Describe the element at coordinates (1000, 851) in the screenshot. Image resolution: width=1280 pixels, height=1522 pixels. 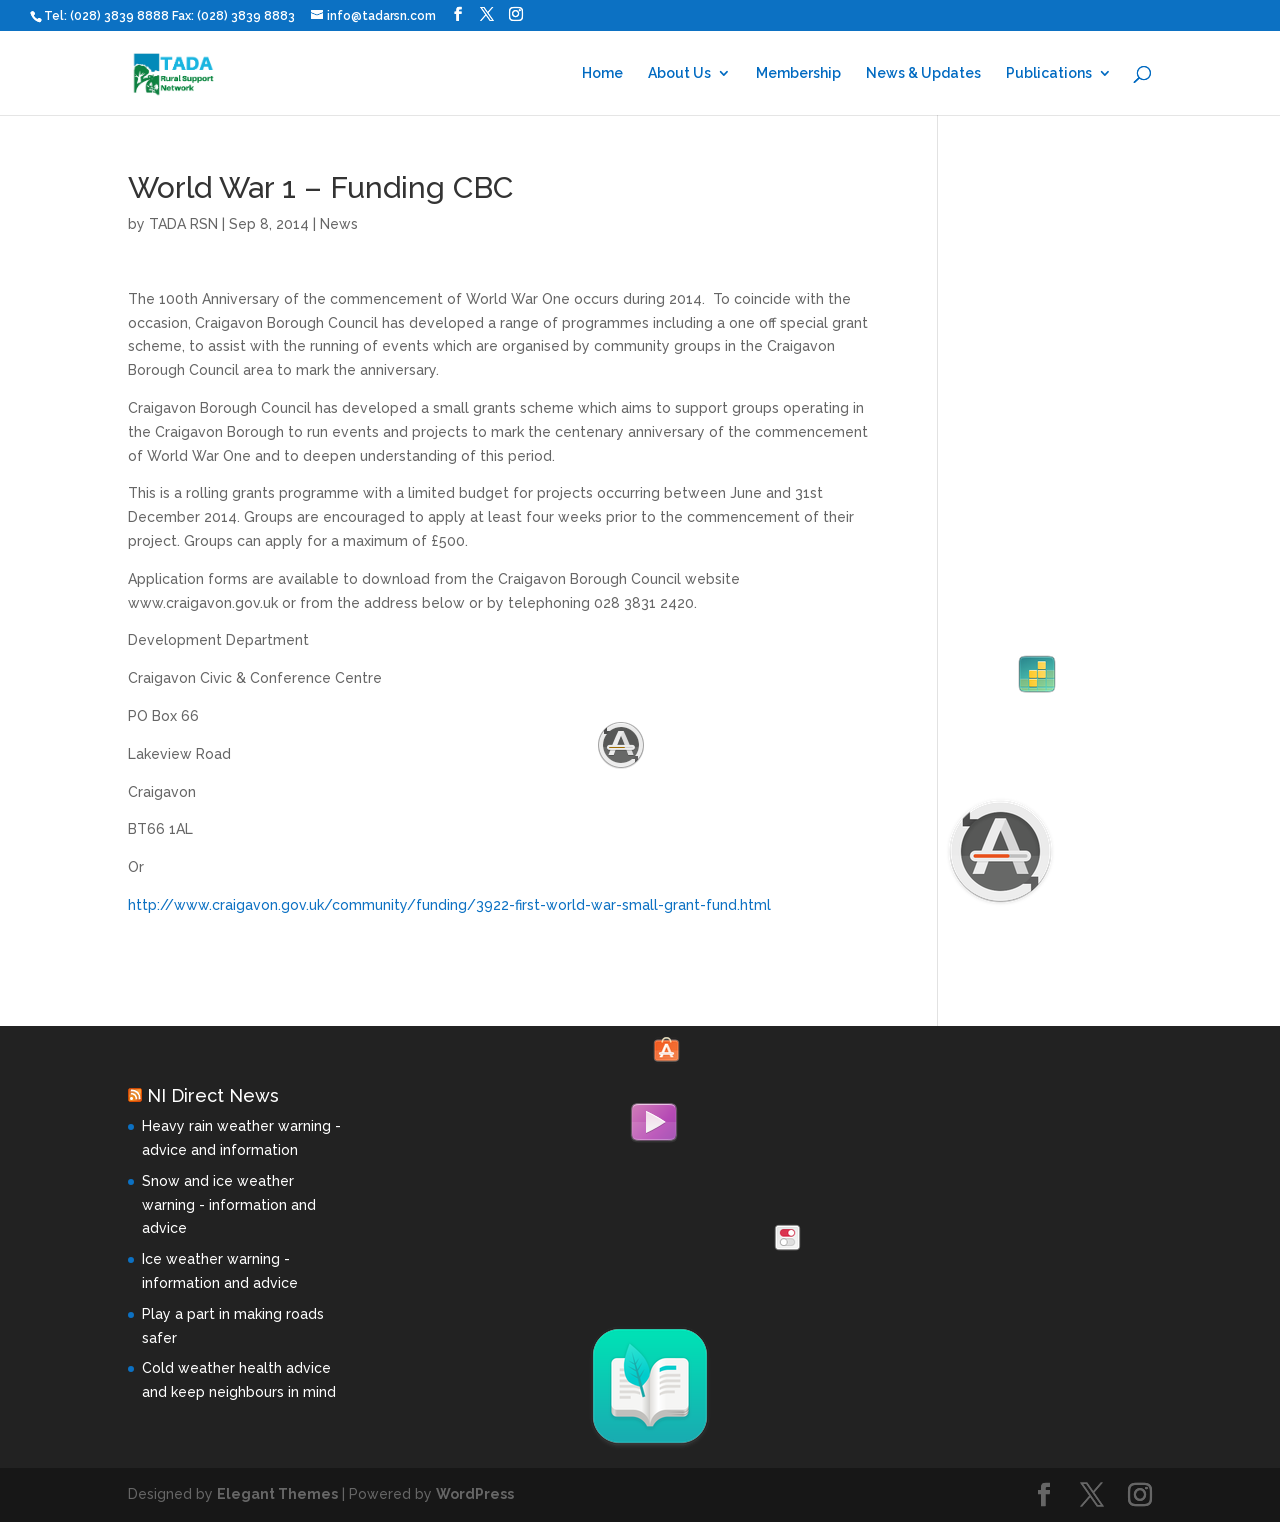
I see `open the software updater application` at that location.